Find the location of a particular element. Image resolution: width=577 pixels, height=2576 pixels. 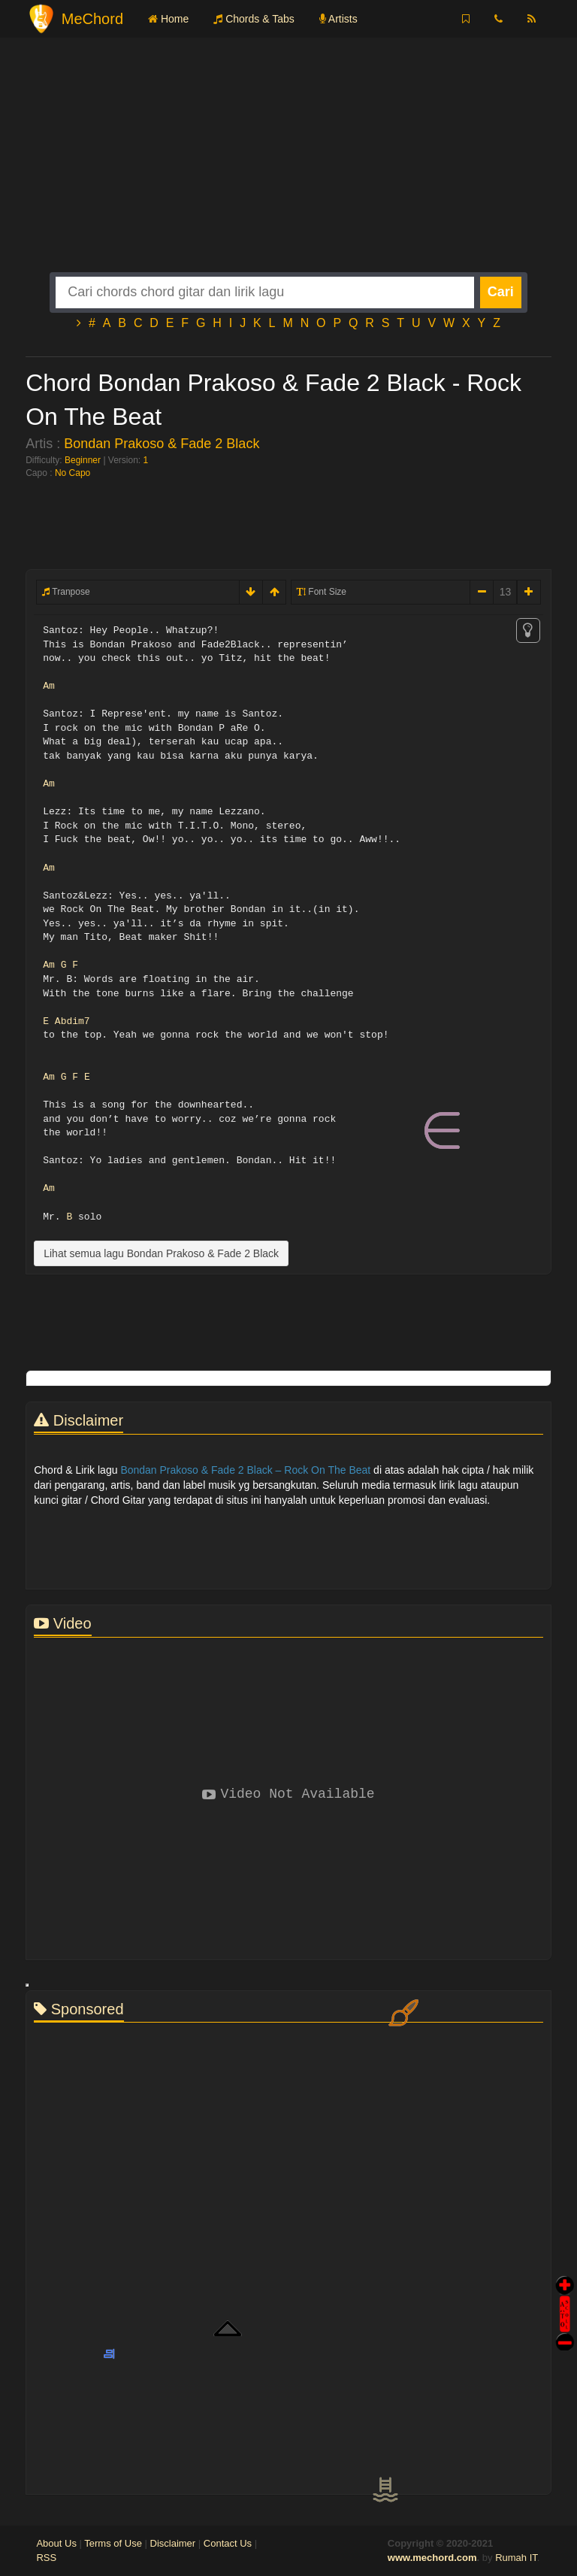

align text to the right is located at coordinates (109, 2353).